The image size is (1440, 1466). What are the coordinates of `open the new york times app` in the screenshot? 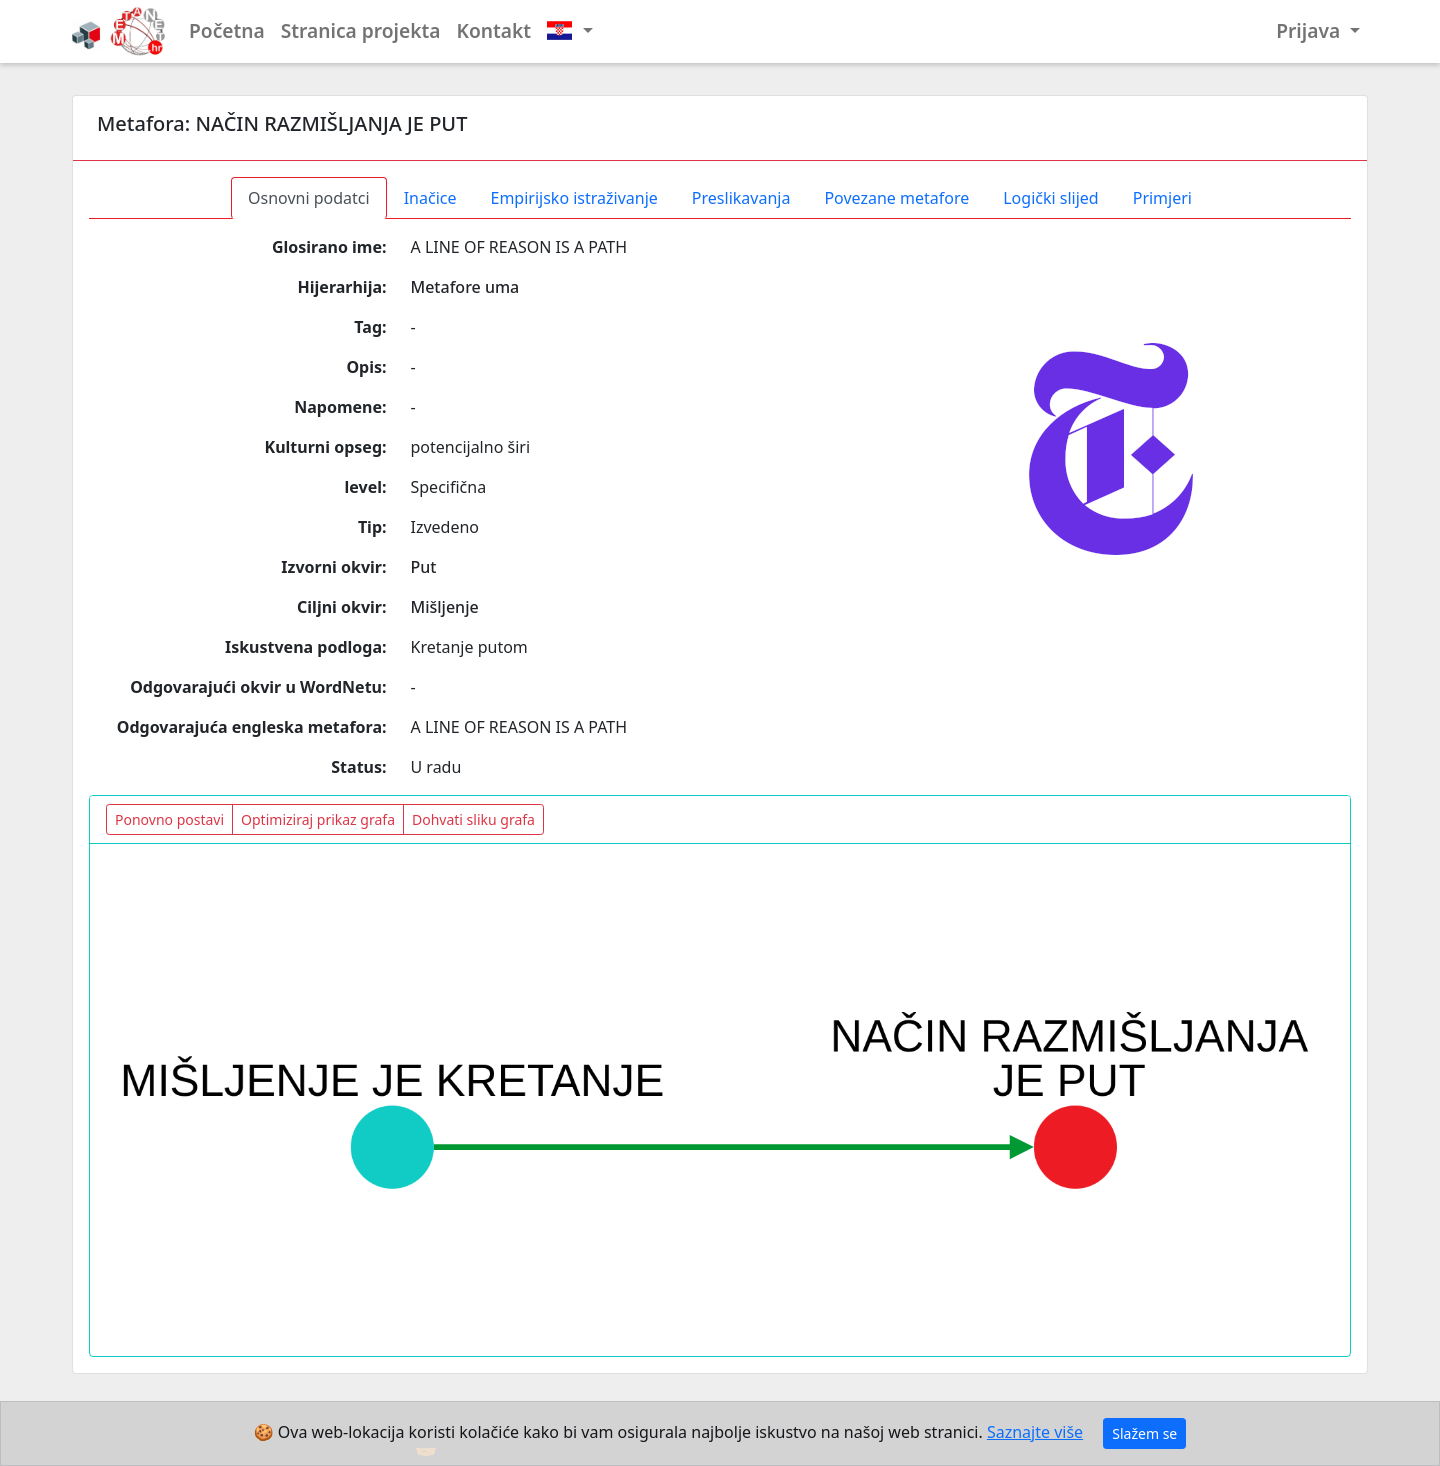 It's located at (1111, 449).